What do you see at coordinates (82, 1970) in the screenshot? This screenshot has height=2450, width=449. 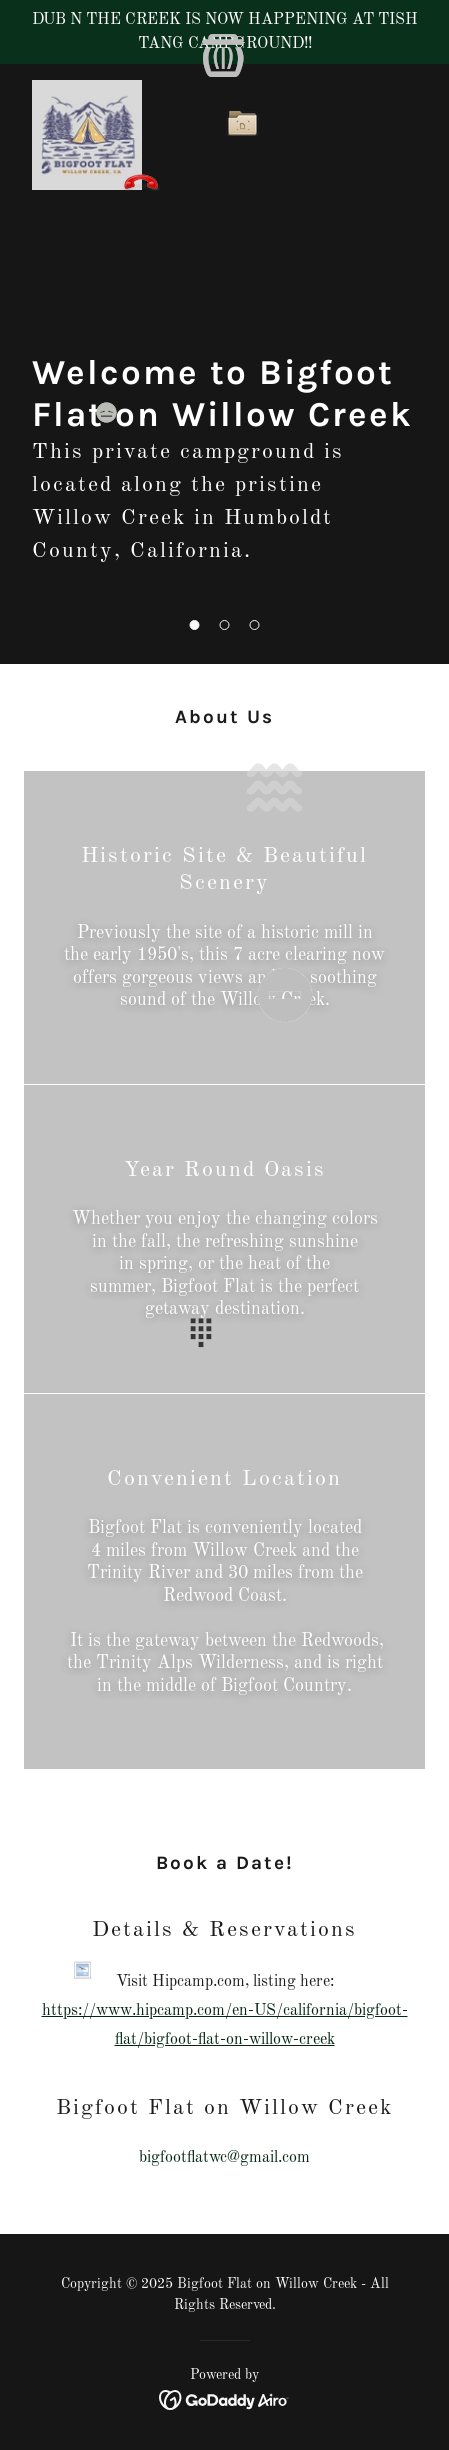 I see `send an email message` at bounding box center [82, 1970].